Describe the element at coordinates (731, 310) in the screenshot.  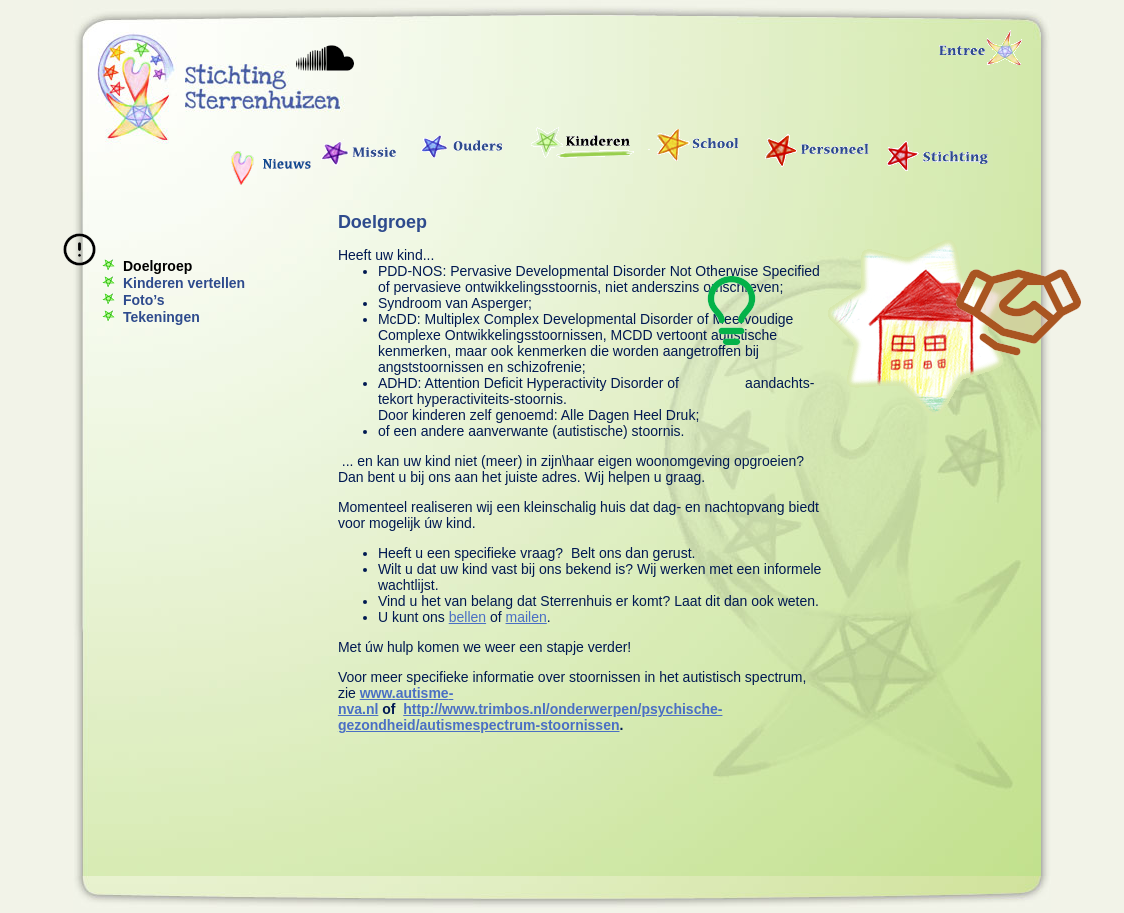
I see `view tips or suggestions` at that location.